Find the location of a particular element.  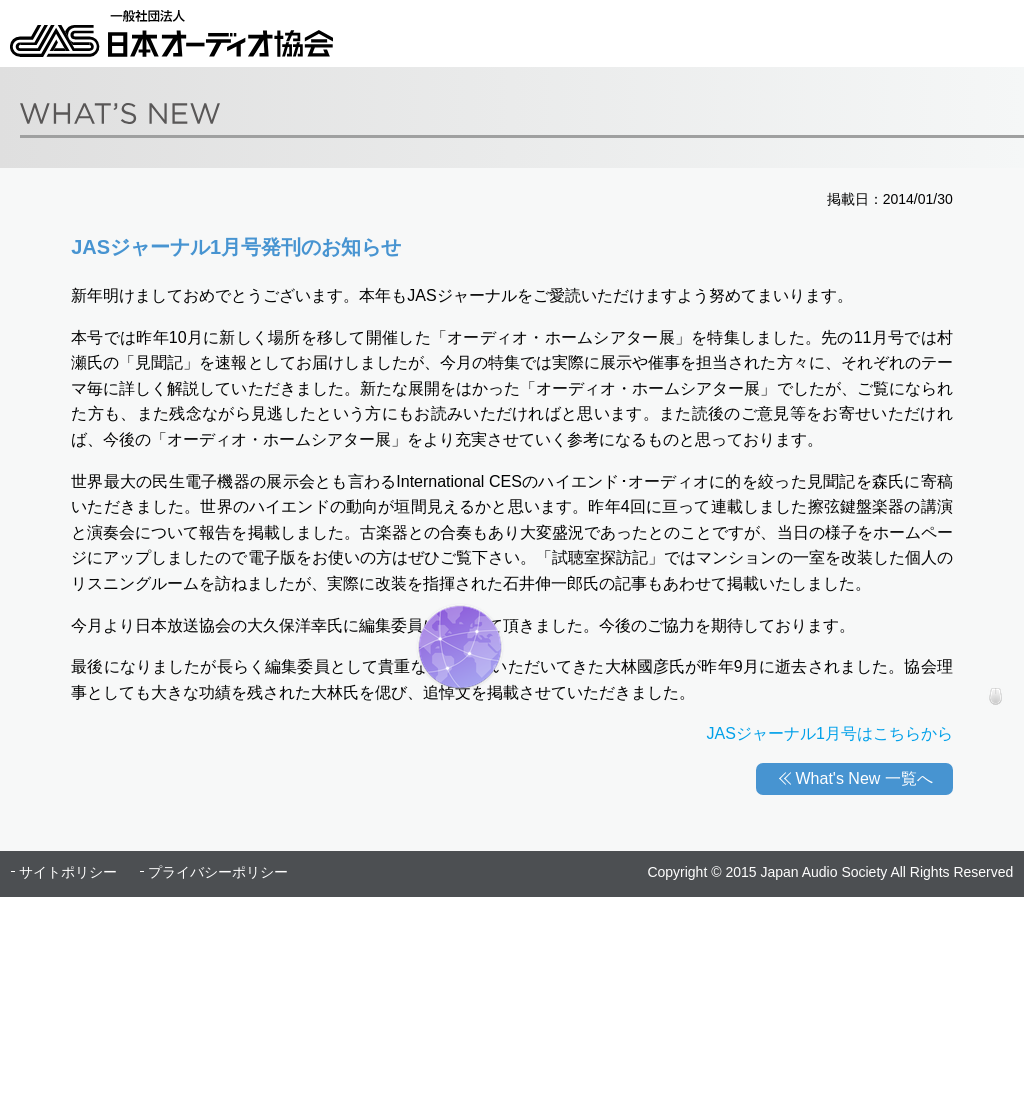

mouse input device settings is located at coordinates (995, 696).